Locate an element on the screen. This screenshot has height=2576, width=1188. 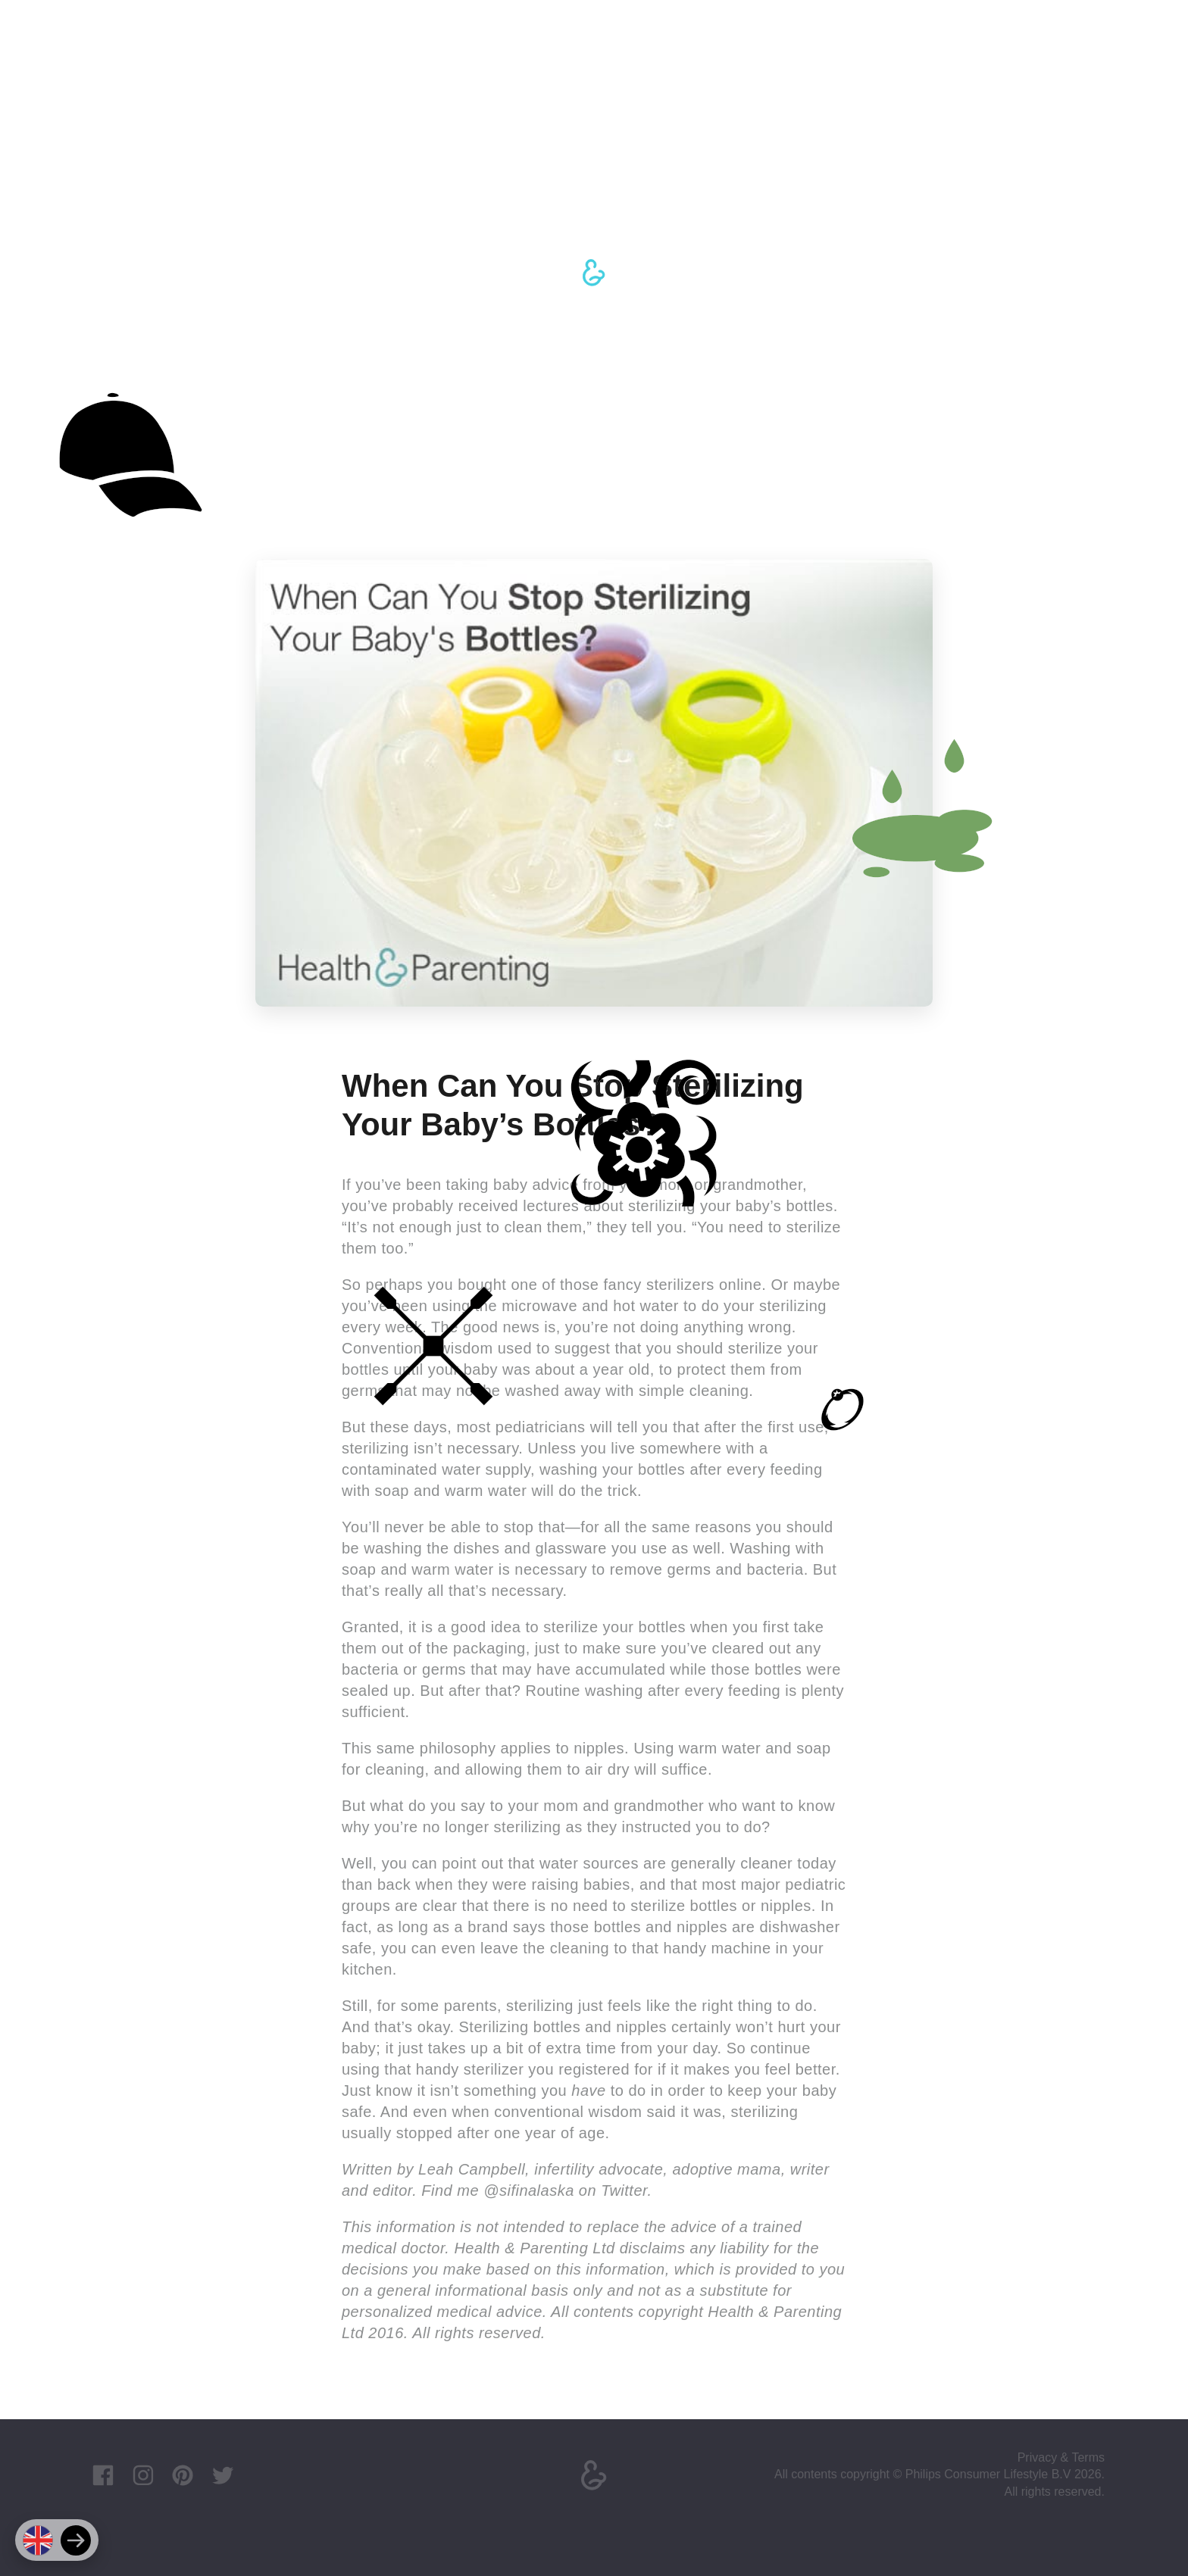
access player profile or avatar customization is located at coordinates (130, 454).